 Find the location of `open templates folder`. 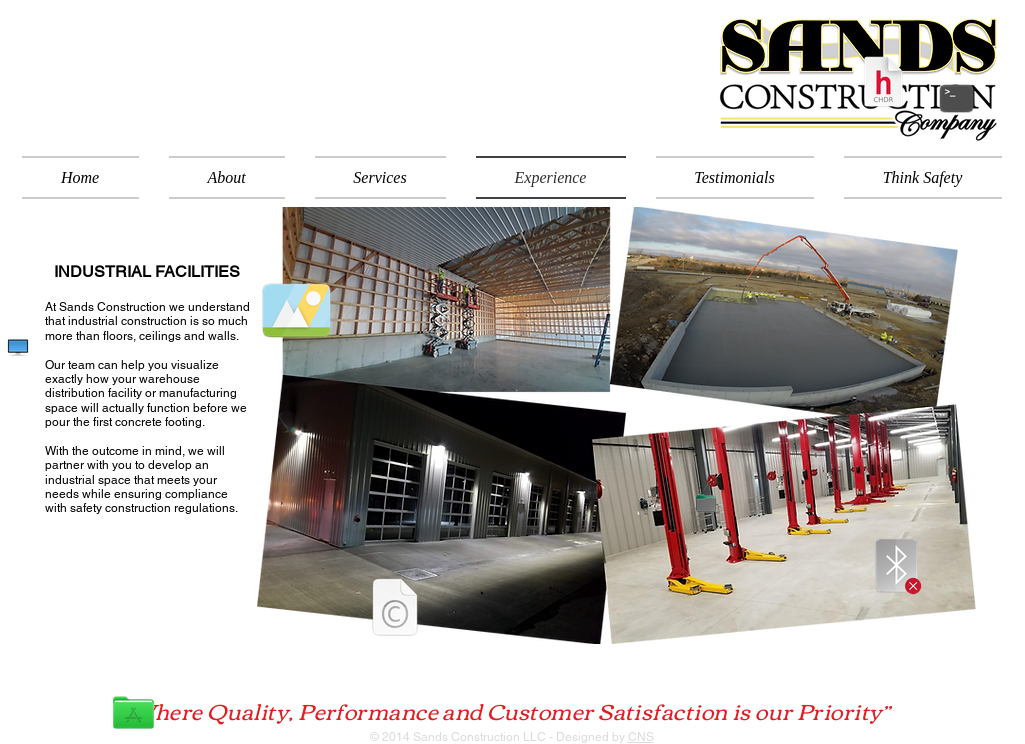

open templates folder is located at coordinates (133, 712).